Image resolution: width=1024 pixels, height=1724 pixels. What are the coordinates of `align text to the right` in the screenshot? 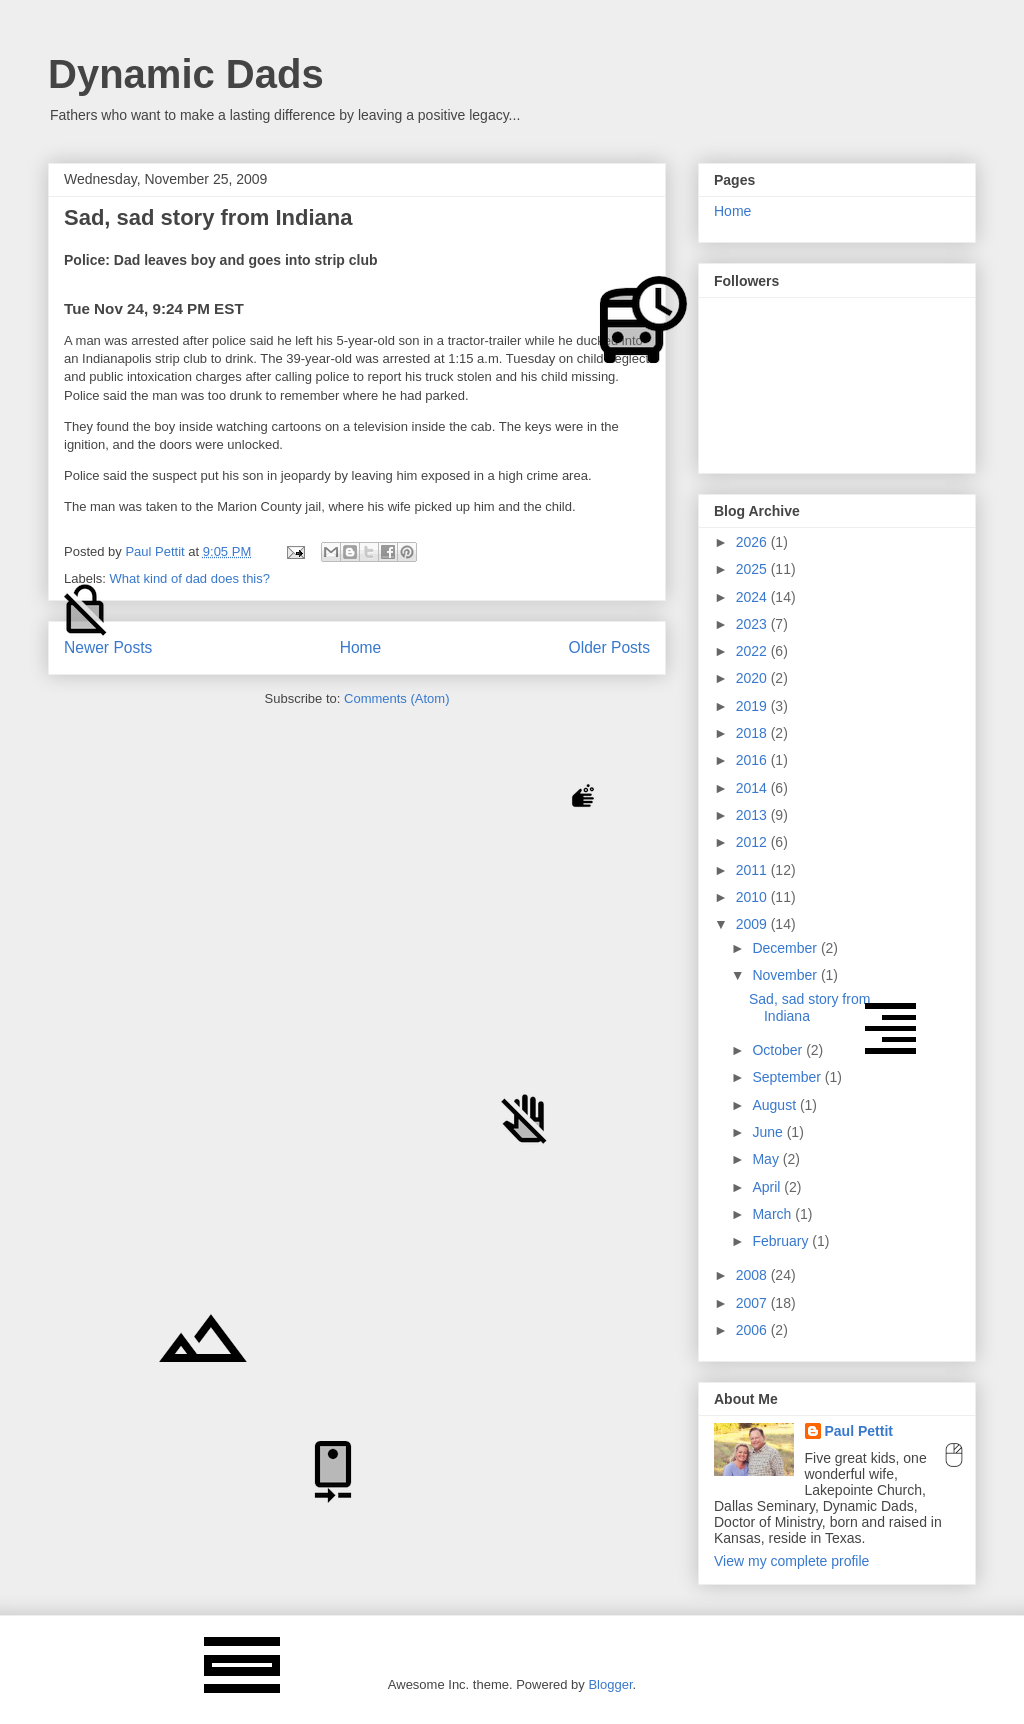 It's located at (890, 1028).